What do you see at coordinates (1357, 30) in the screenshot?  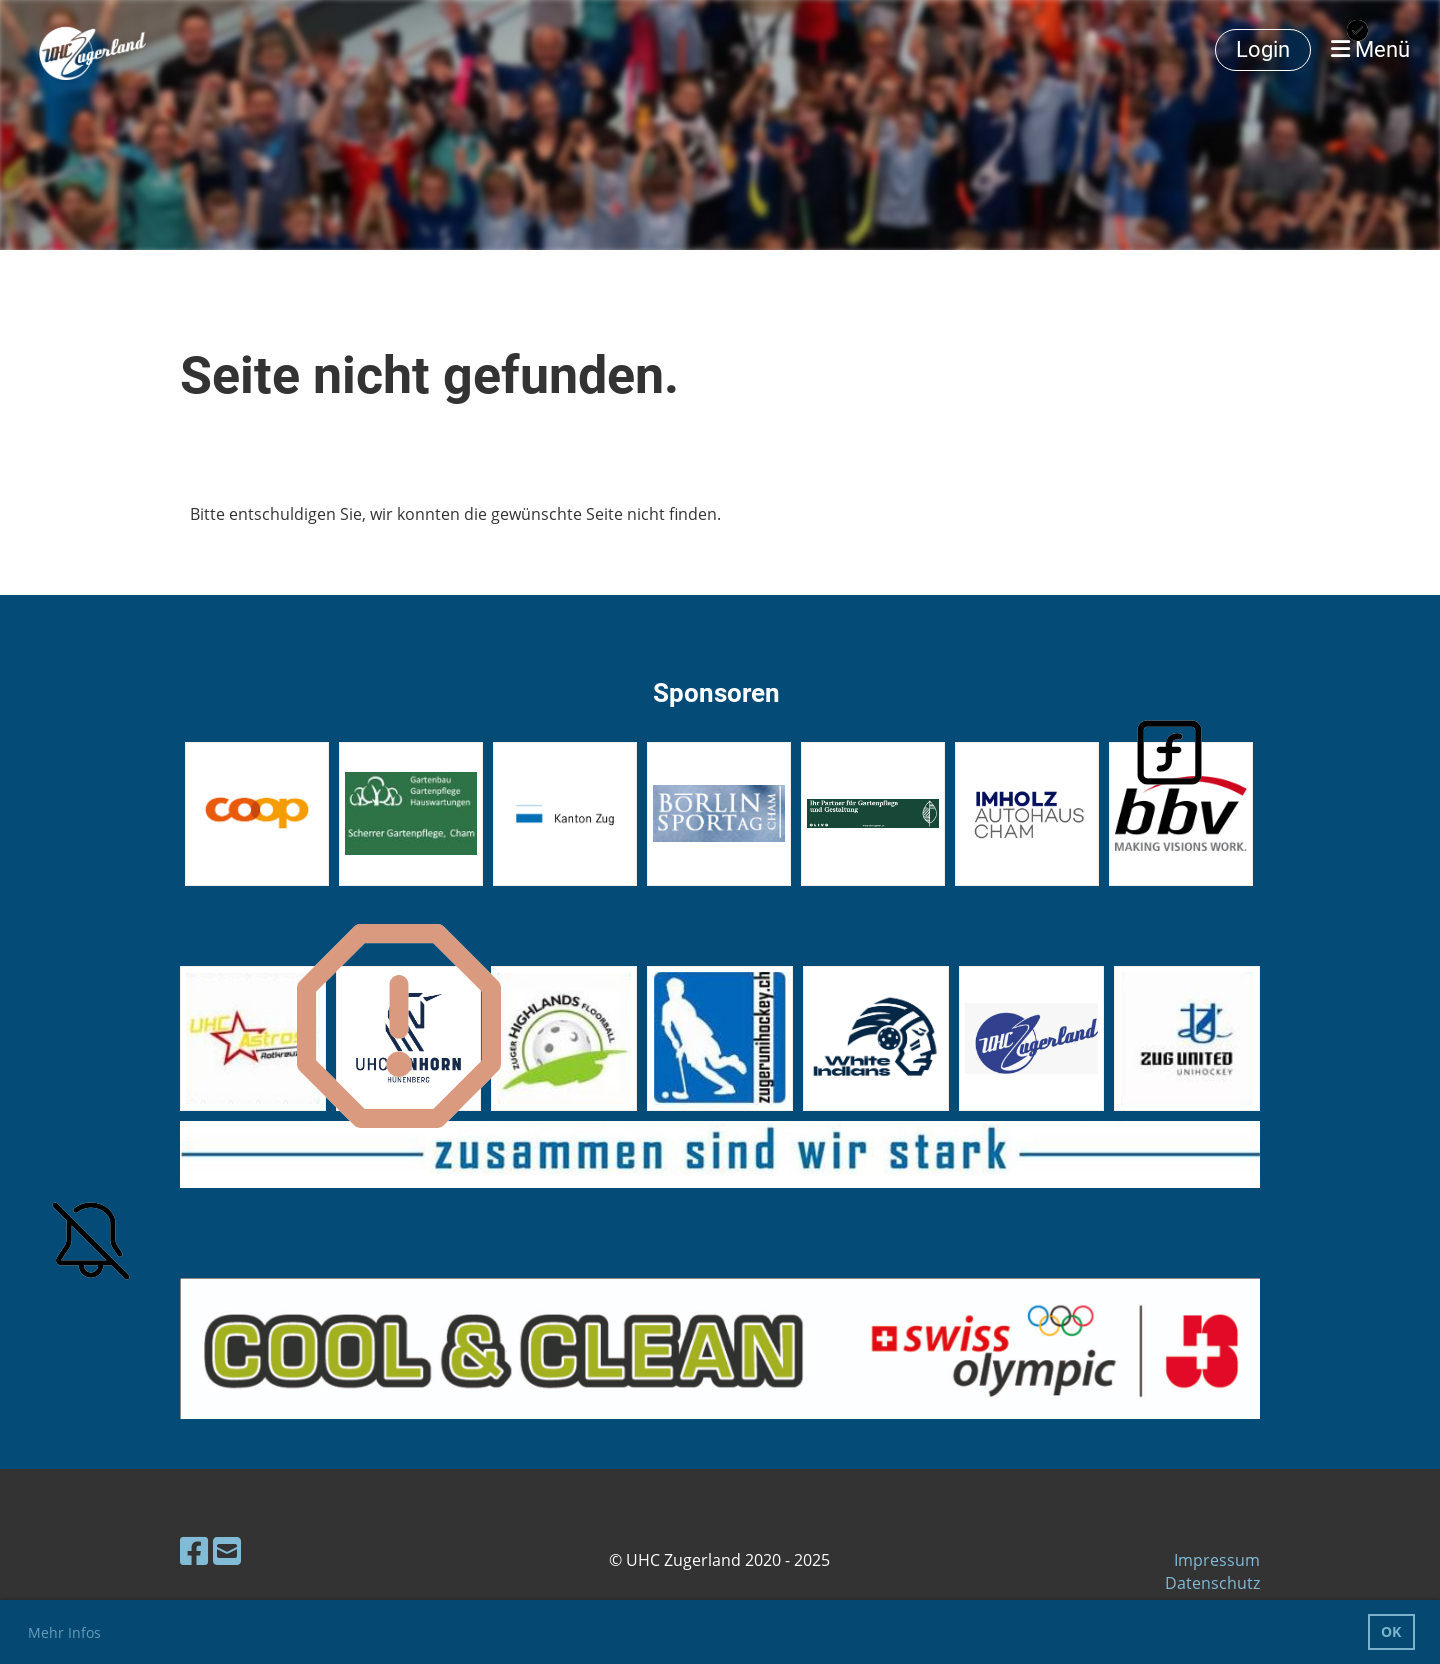 I see `indicates successful completion or confirmation` at bounding box center [1357, 30].